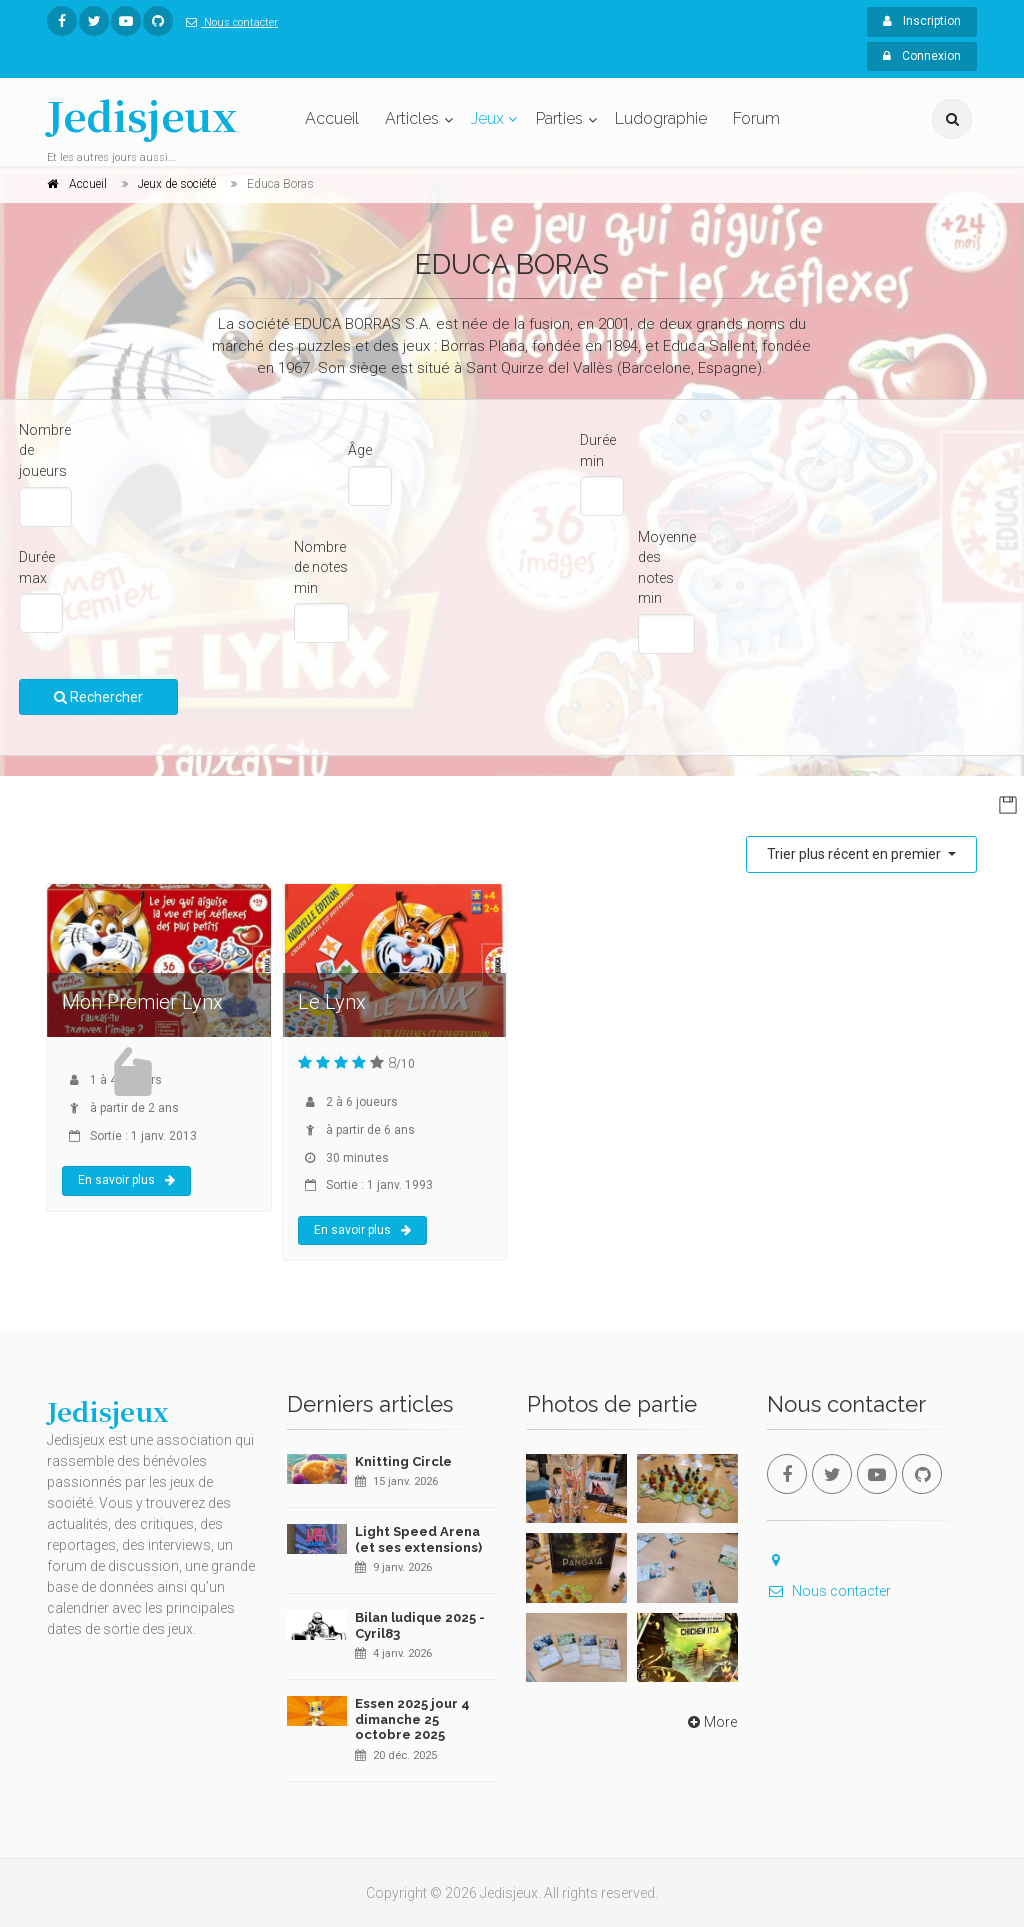 This screenshot has height=1927, width=1024. What do you see at coordinates (1008, 805) in the screenshot?
I see `save file to disk` at bounding box center [1008, 805].